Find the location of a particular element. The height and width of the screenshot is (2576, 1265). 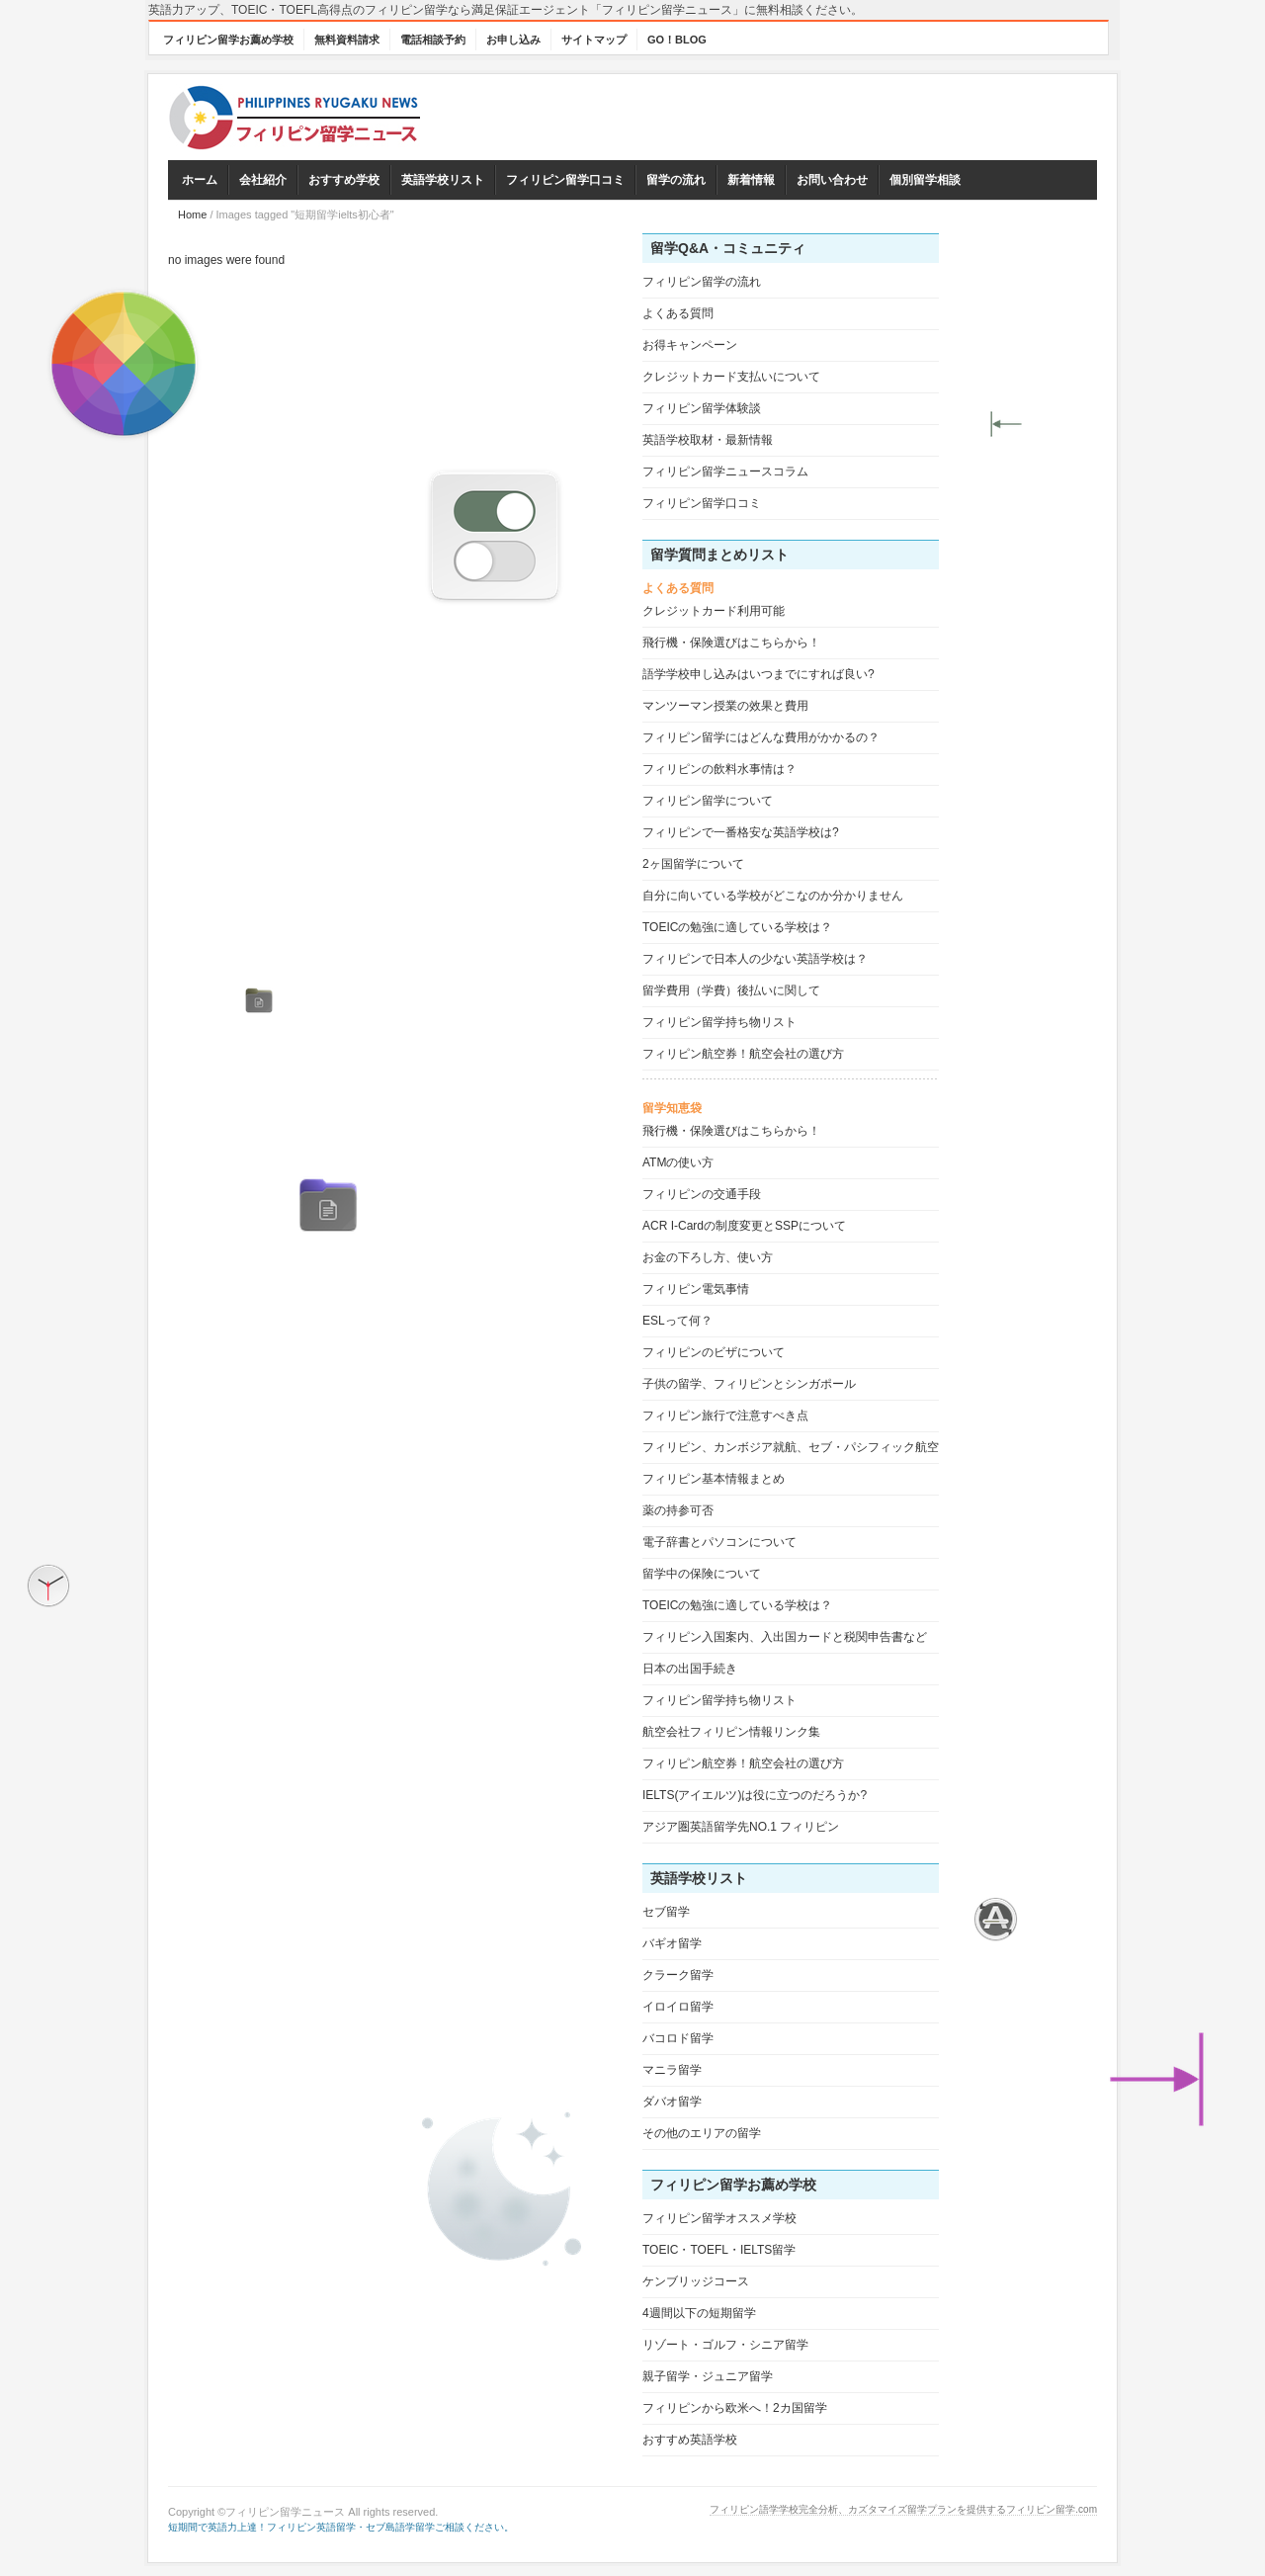

open color picker tool is located at coordinates (124, 364).